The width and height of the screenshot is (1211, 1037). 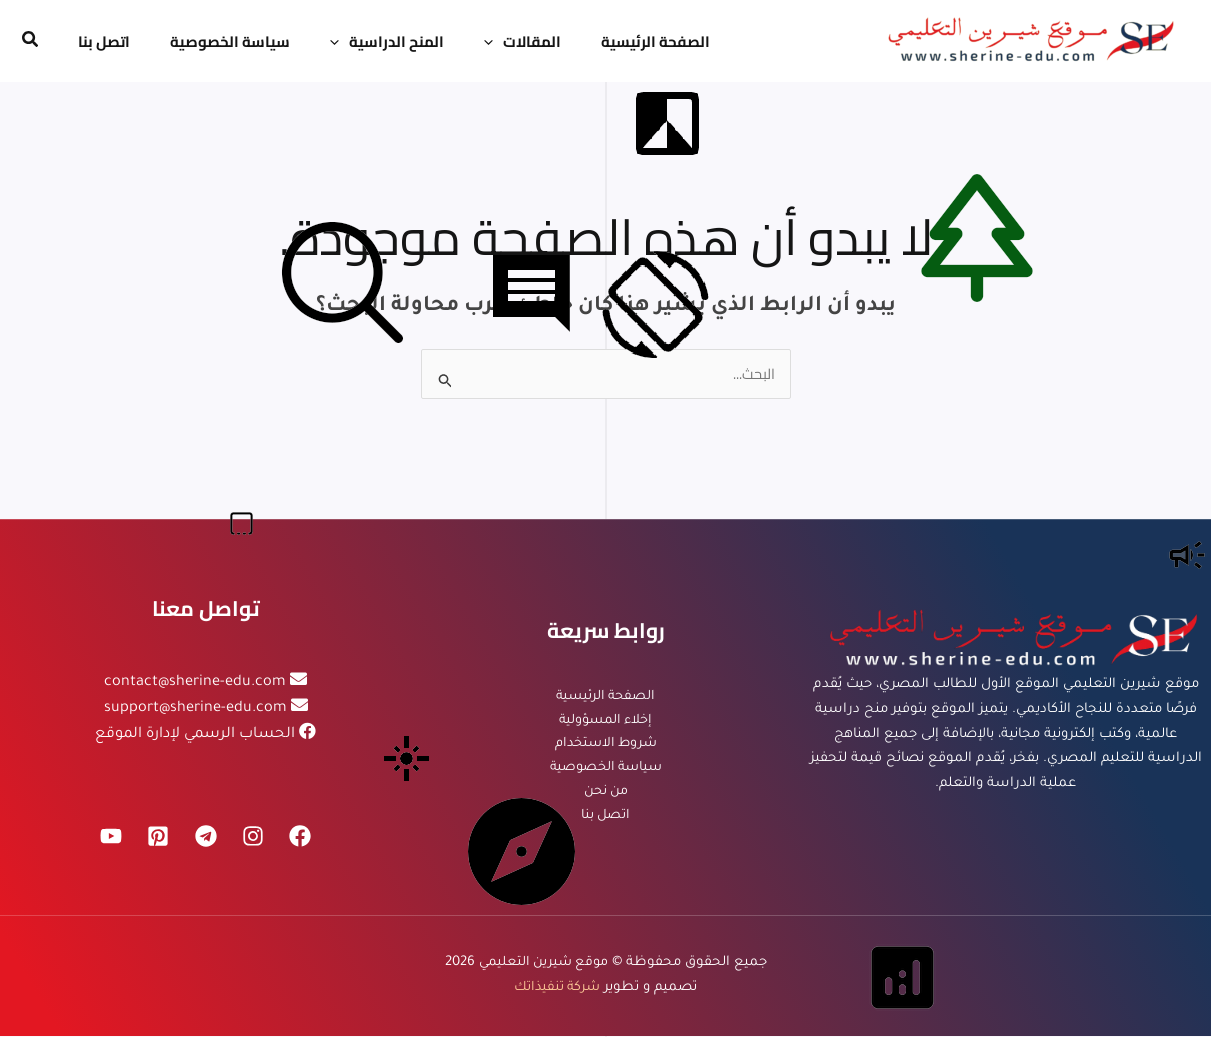 What do you see at coordinates (406, 758) in the screenshot?
I see `add lens flare effect to image` at bounding box center [406, 758].